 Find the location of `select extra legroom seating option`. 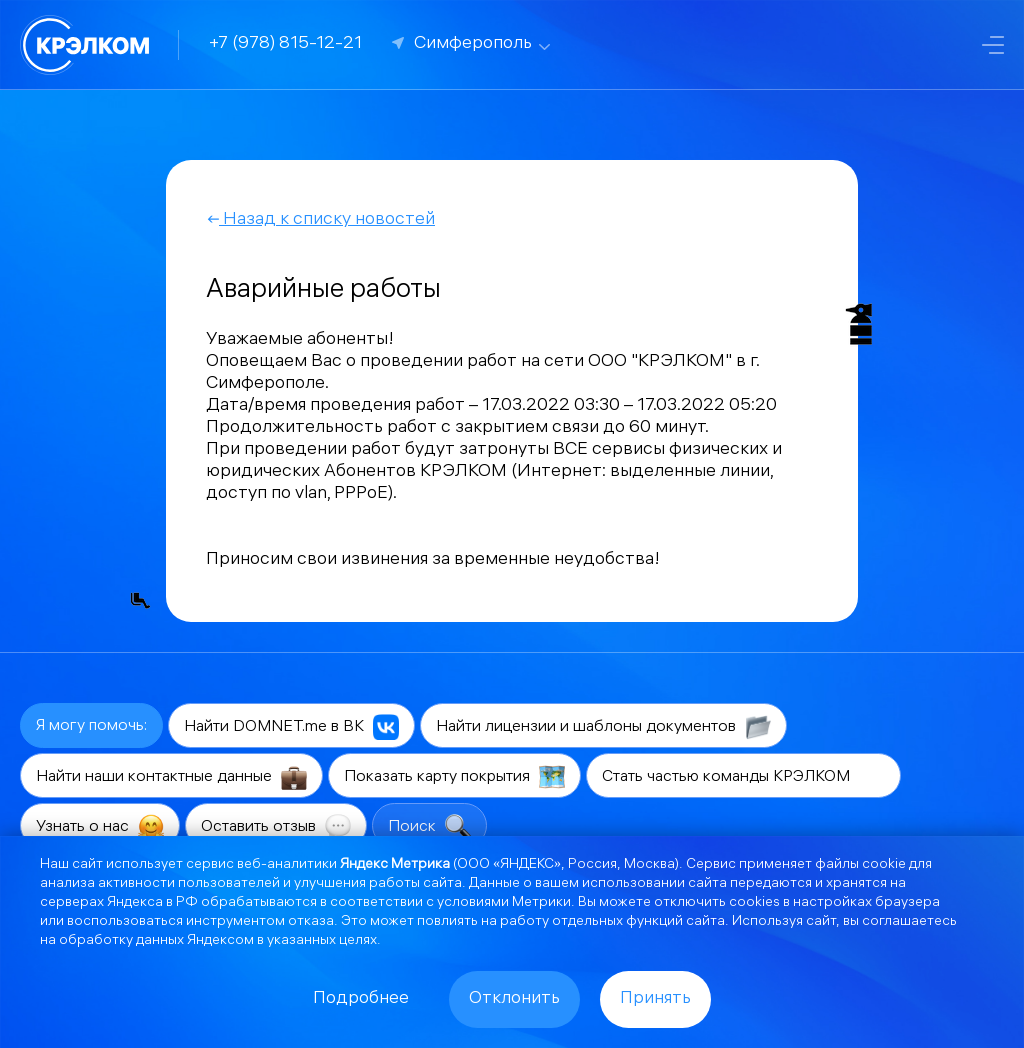

select extra legroom seating option is located at coordinates (140, 601).